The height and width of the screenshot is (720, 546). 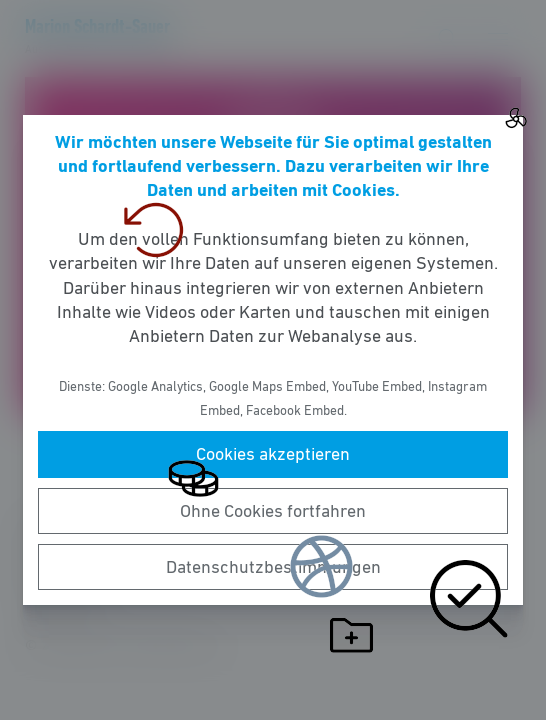 What do you see at coordinates (156, 230) in the screenshot?
I see `undo the last action` at bounding box center [156, 230].